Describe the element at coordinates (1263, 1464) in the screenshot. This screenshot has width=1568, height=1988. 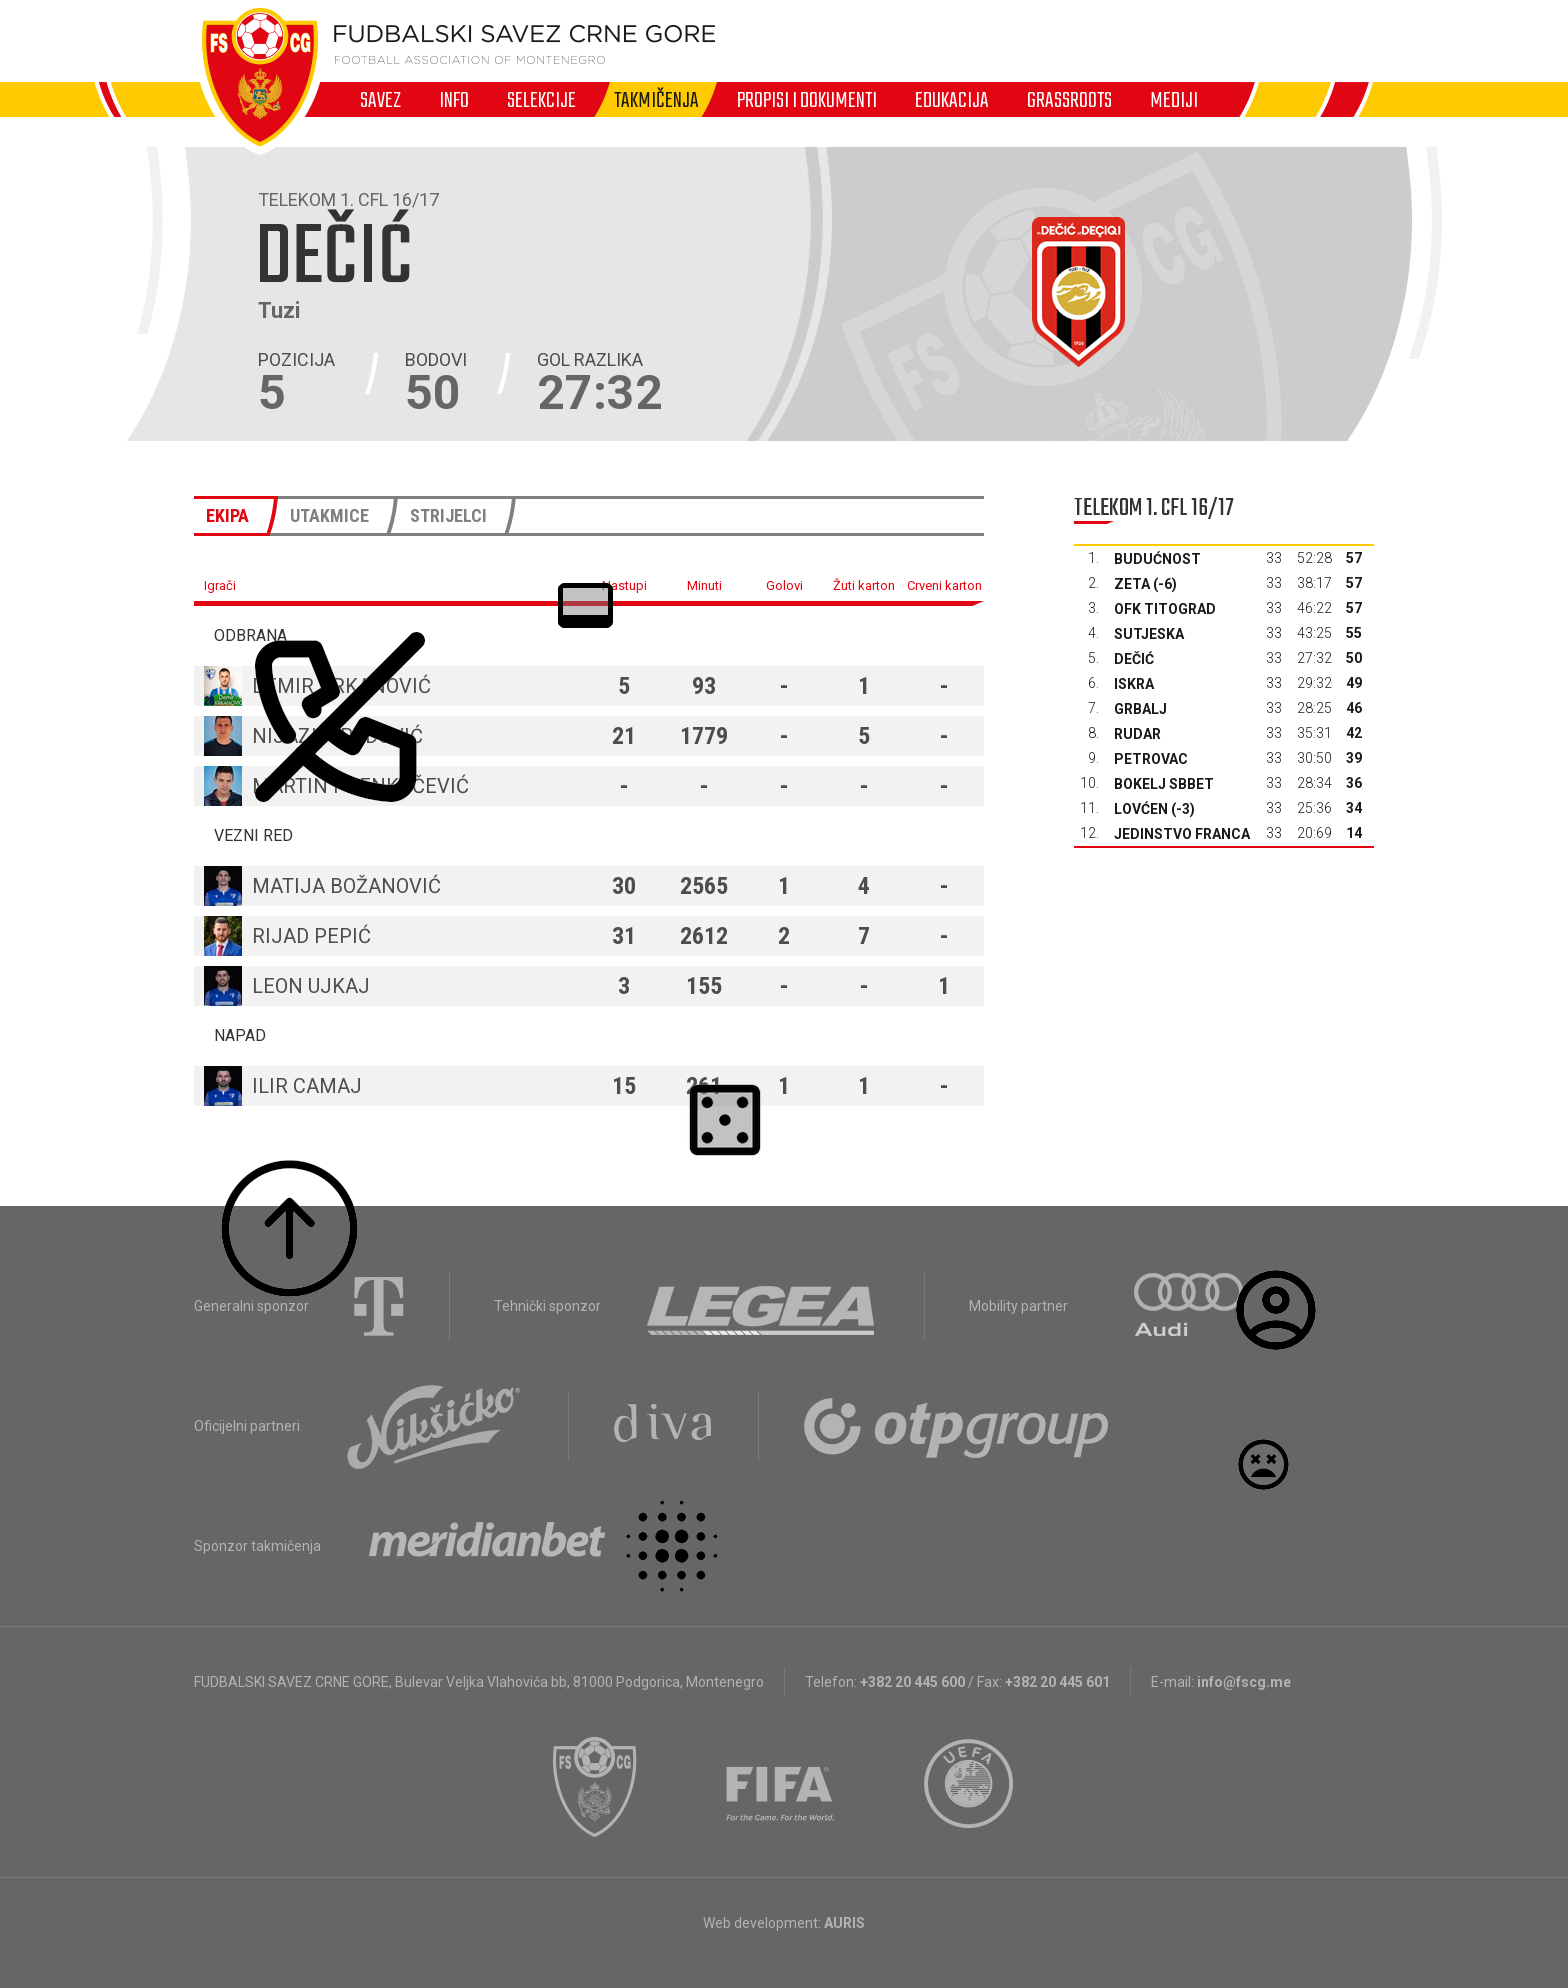
I see `rate experience as very dissatisfied` at that location.